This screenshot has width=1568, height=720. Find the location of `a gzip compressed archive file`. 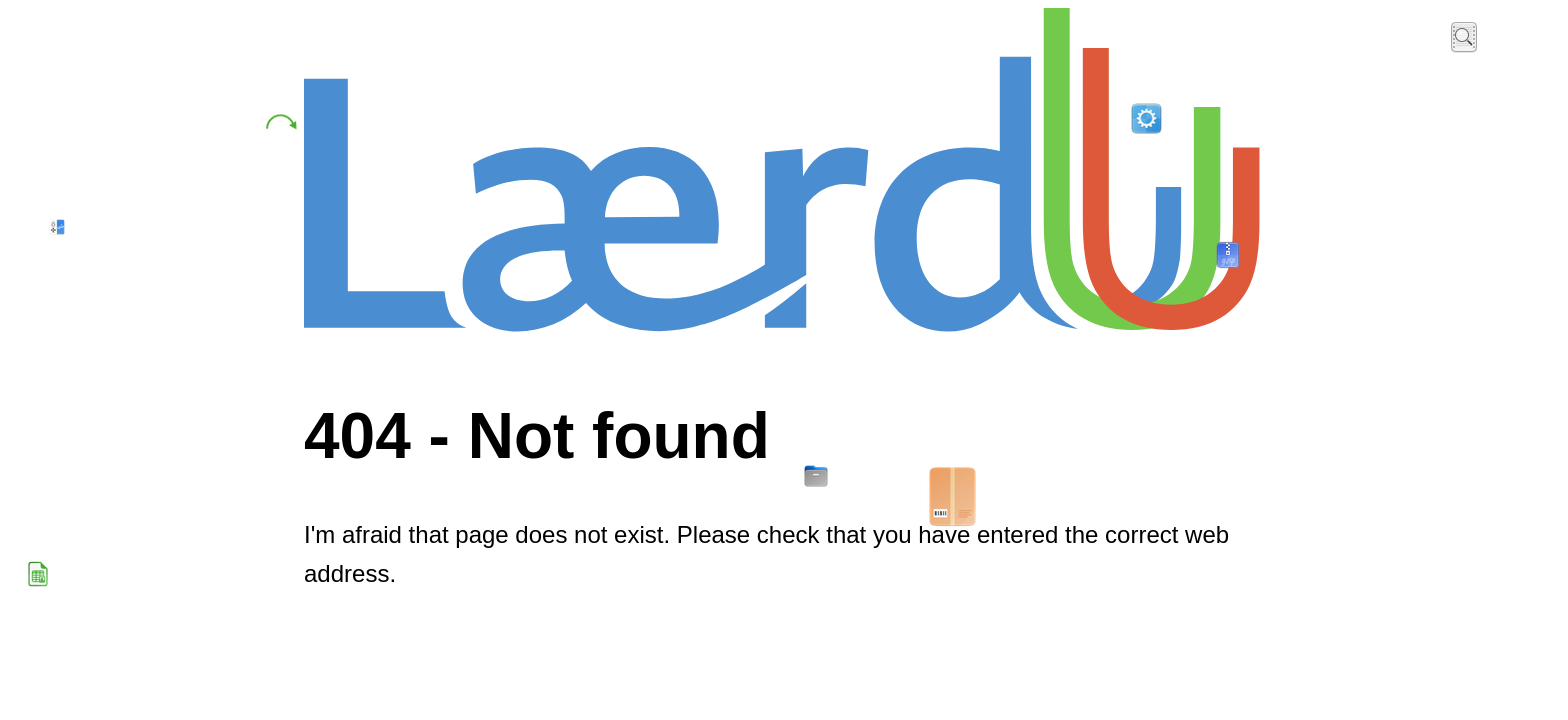

a gzip compressed archive file is located at coordinates (1228, 255).